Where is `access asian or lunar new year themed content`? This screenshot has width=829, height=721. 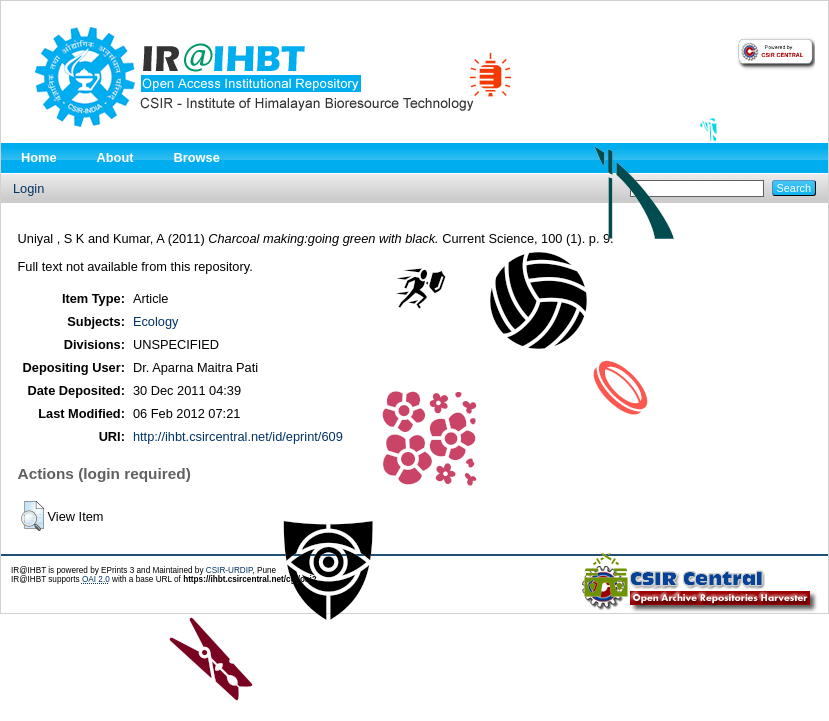
access asian or lunar new year themed content is located at coordinates (490, 74).